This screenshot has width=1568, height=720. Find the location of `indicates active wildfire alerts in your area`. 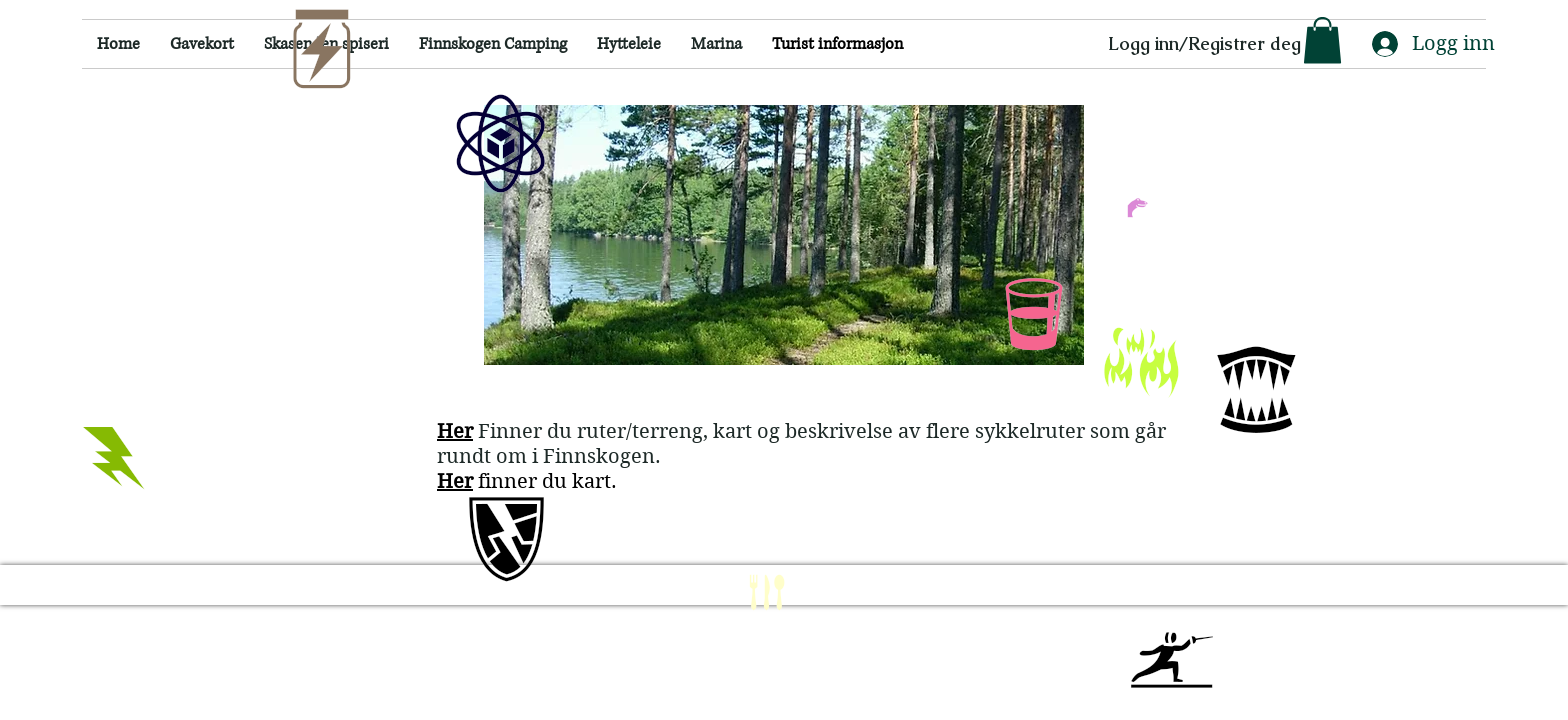

indicates active wildfire alerts in your area is located at coordinates (1141, 365).